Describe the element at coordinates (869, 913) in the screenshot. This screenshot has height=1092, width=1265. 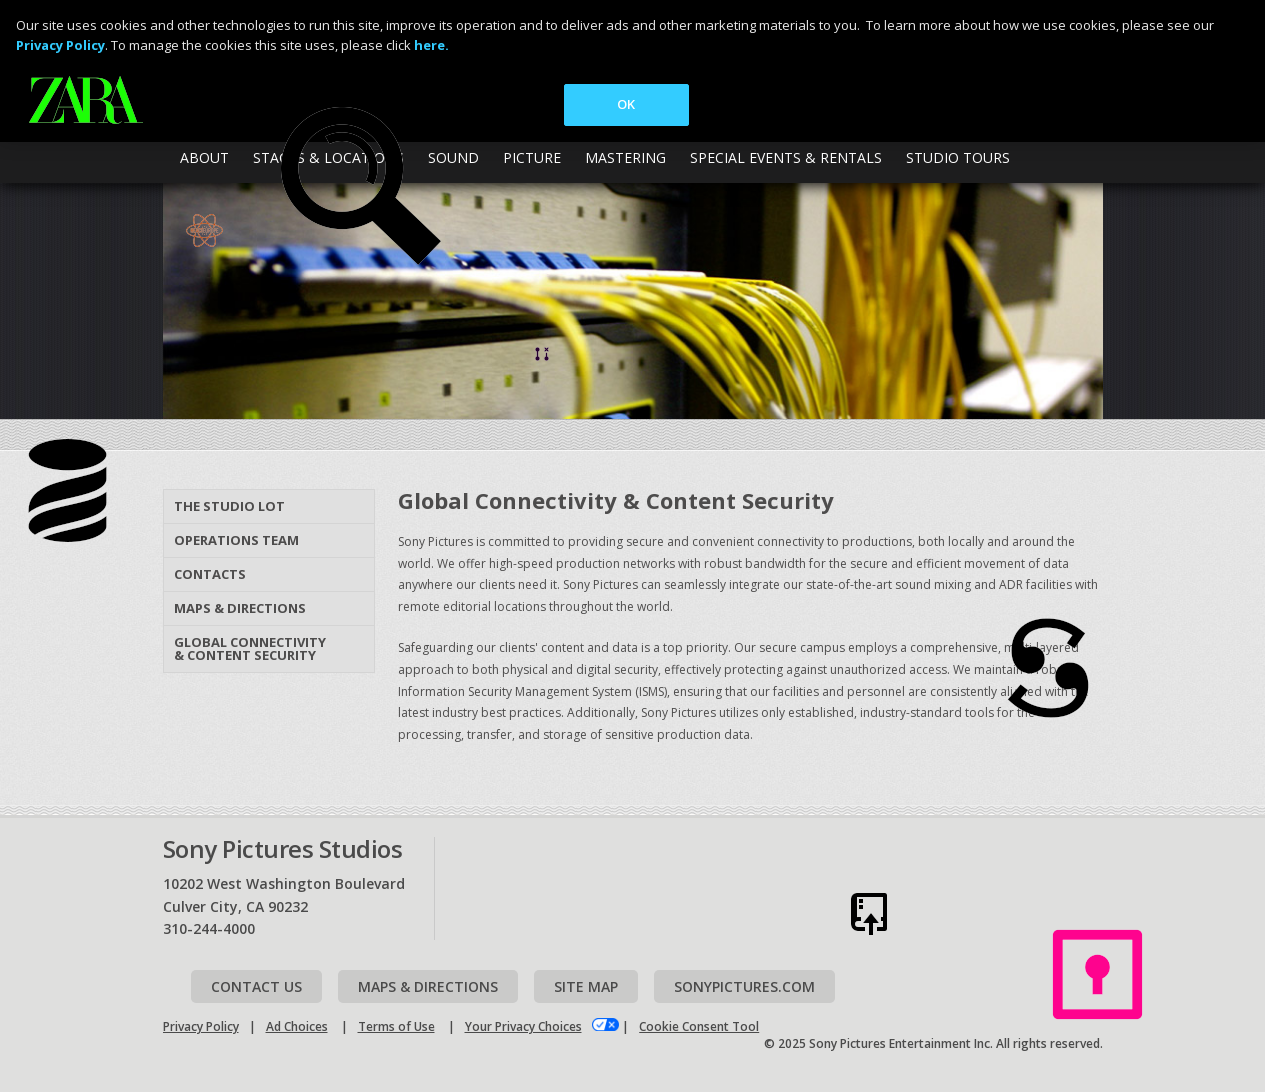
I see `view commit history for a repository` at that location.